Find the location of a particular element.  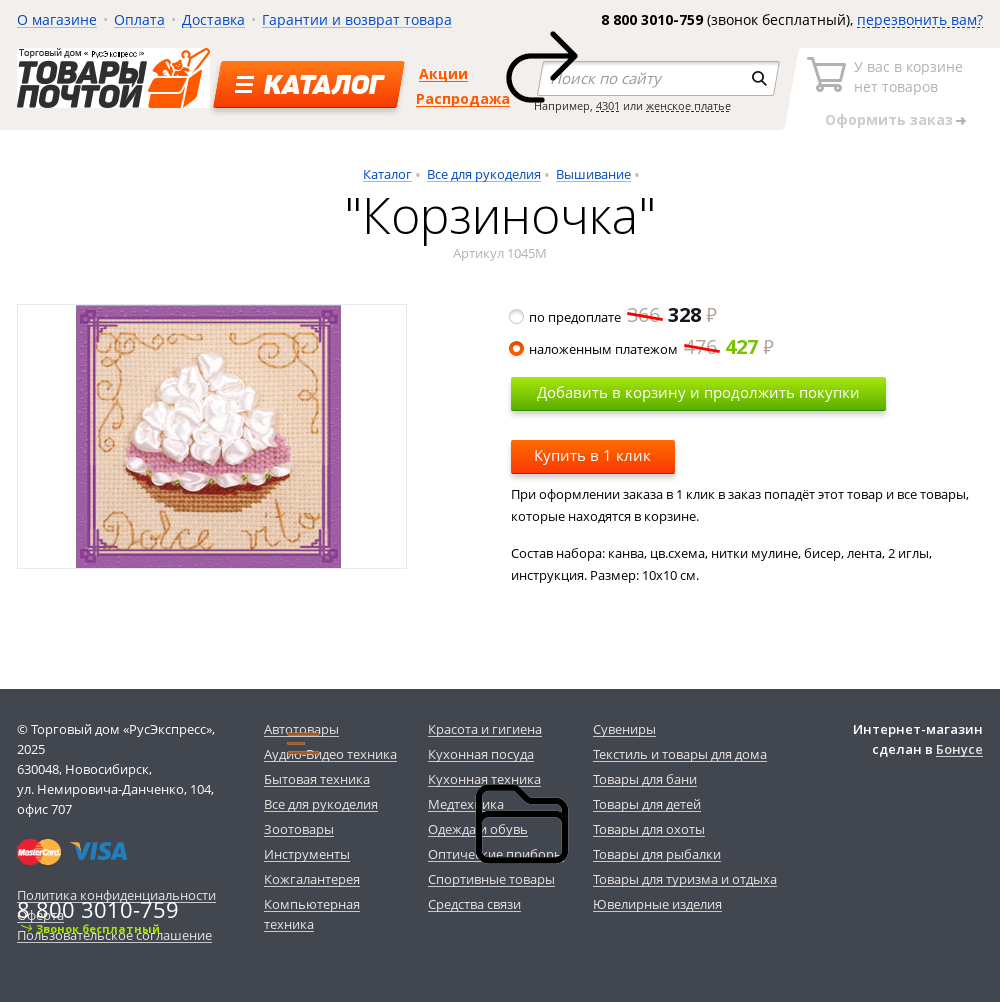

redo last action is located at coordinates (542, 67).